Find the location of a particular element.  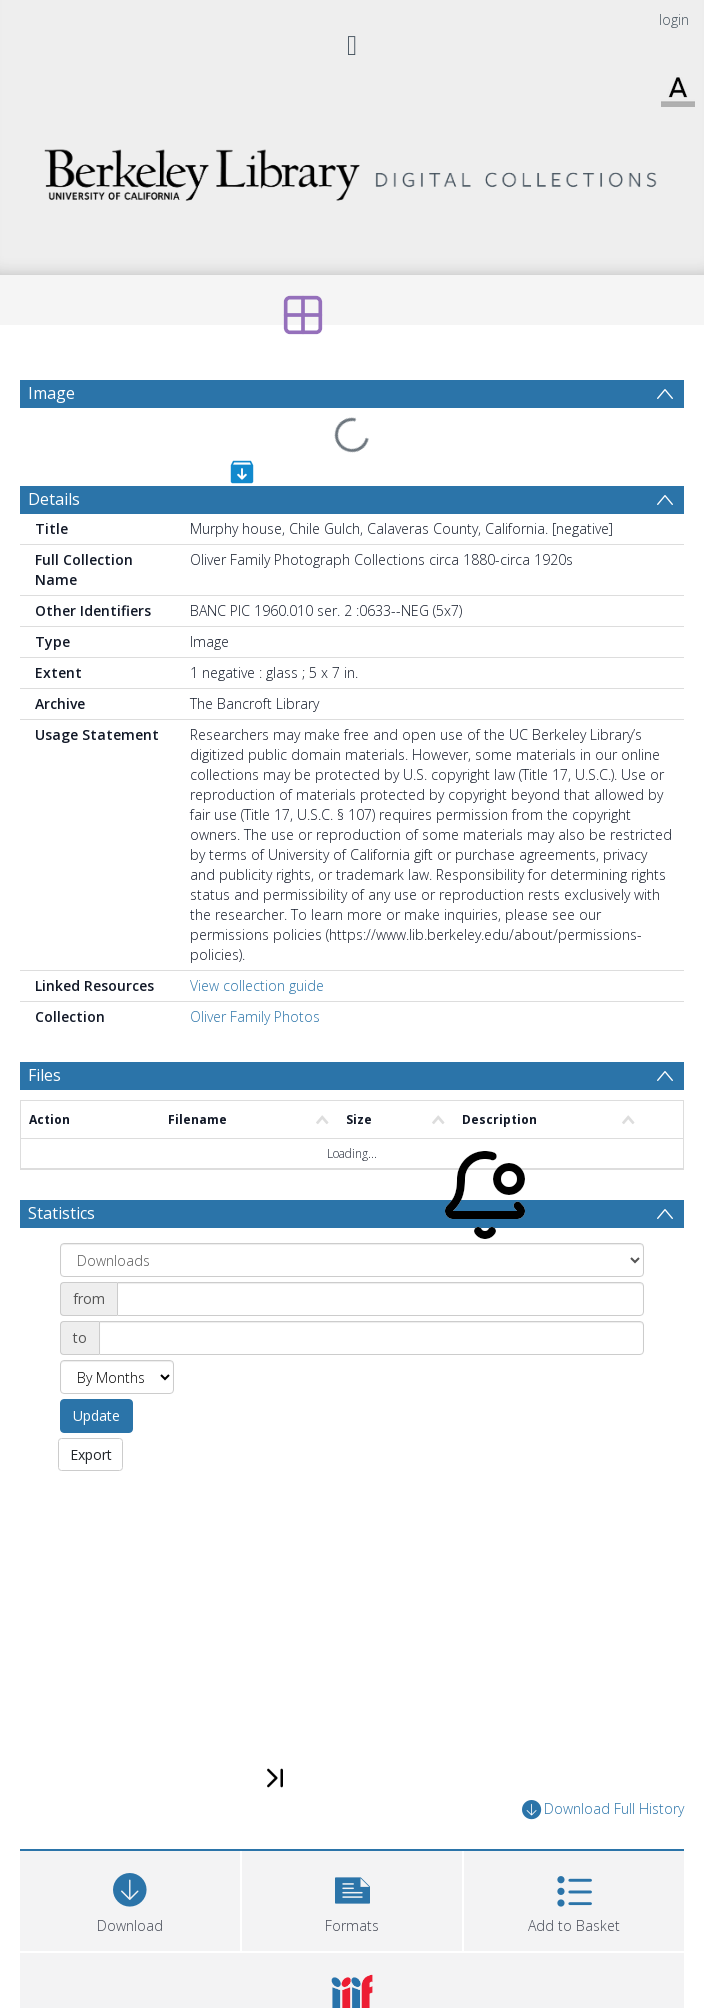

indicates new notifications is located at coordinates (485, 1195).